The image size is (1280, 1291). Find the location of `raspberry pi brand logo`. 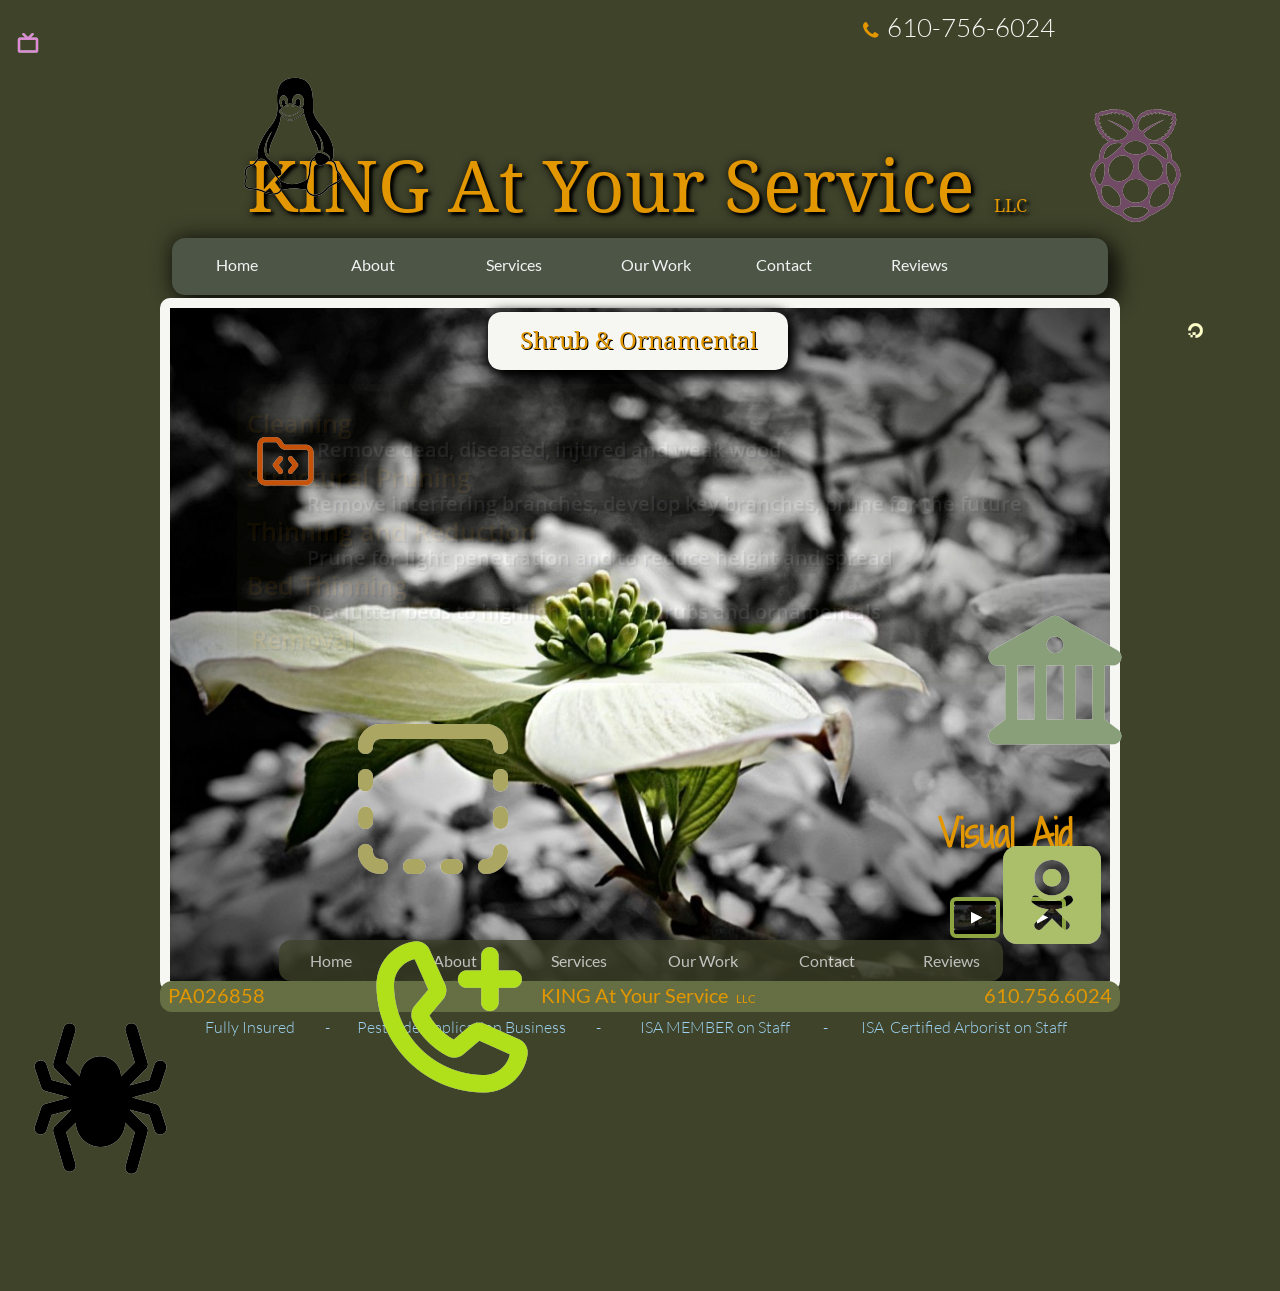

raspberry pi brand logo is located at coordinates (1135, 165).